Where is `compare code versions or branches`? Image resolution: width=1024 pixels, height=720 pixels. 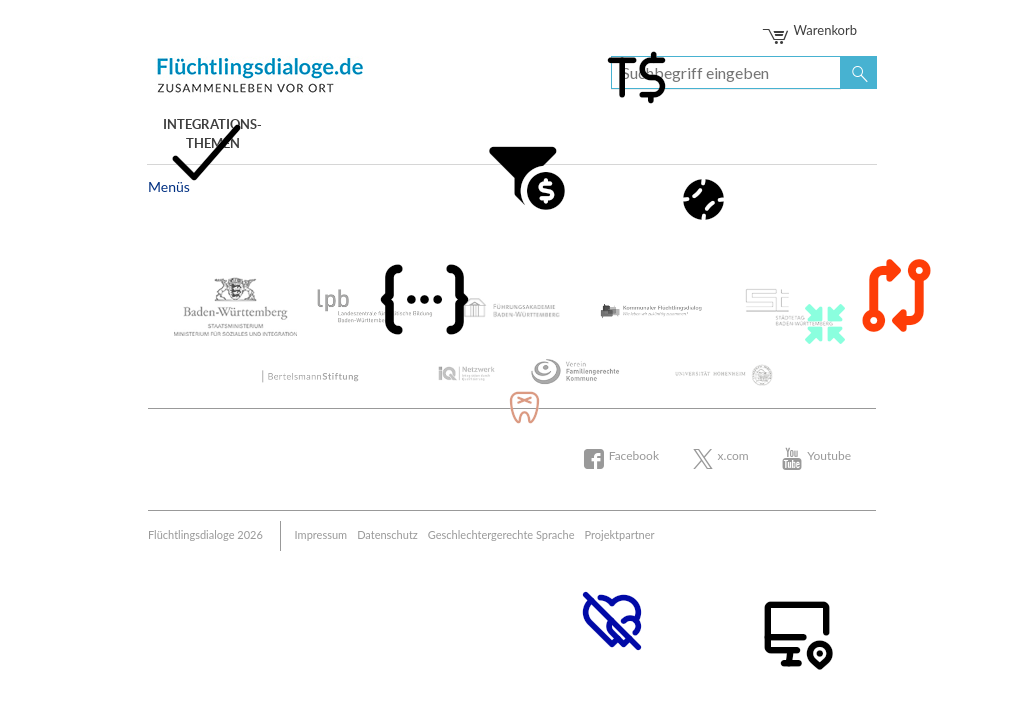
compare code versions or branches is located at coordinates (896, 295).